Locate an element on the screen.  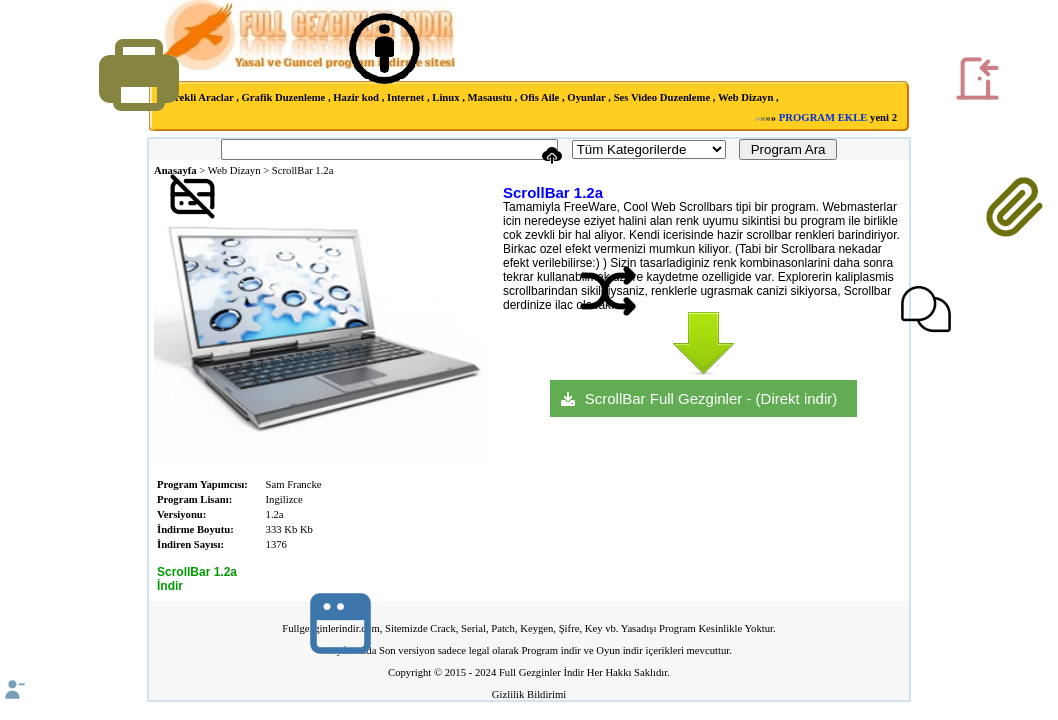
upload a file to cloud storage is located at coordinates (552, 155).